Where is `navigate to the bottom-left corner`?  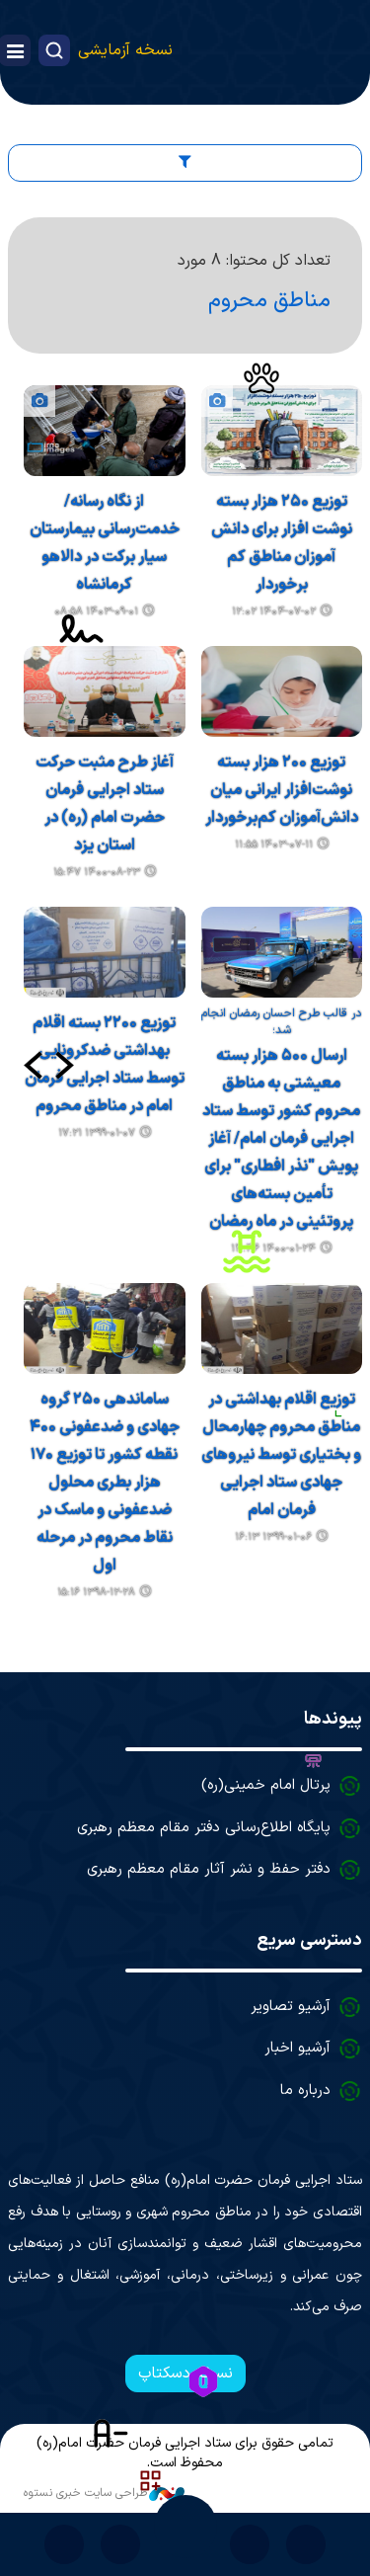
navigate to the bottom-left corner is located at coordinates (338, 1413).